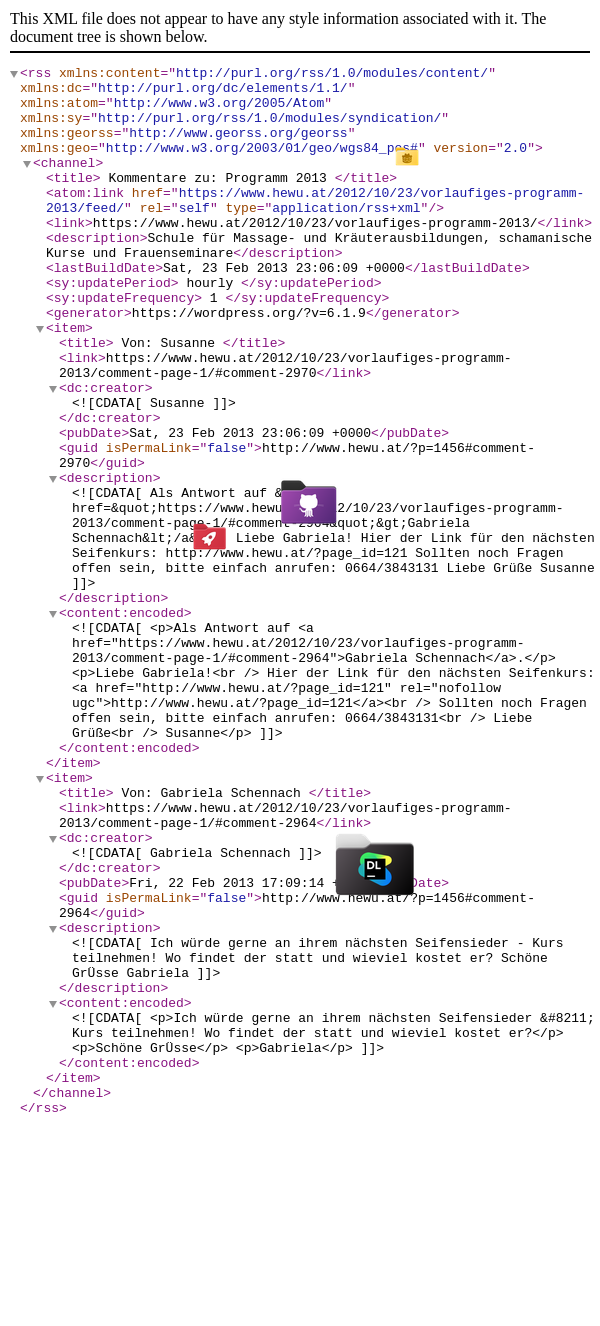  What do you see at coordinates (407, 157) in the screenshot?
I see `open godot game engine project folder` at bounding box center [407, 157].